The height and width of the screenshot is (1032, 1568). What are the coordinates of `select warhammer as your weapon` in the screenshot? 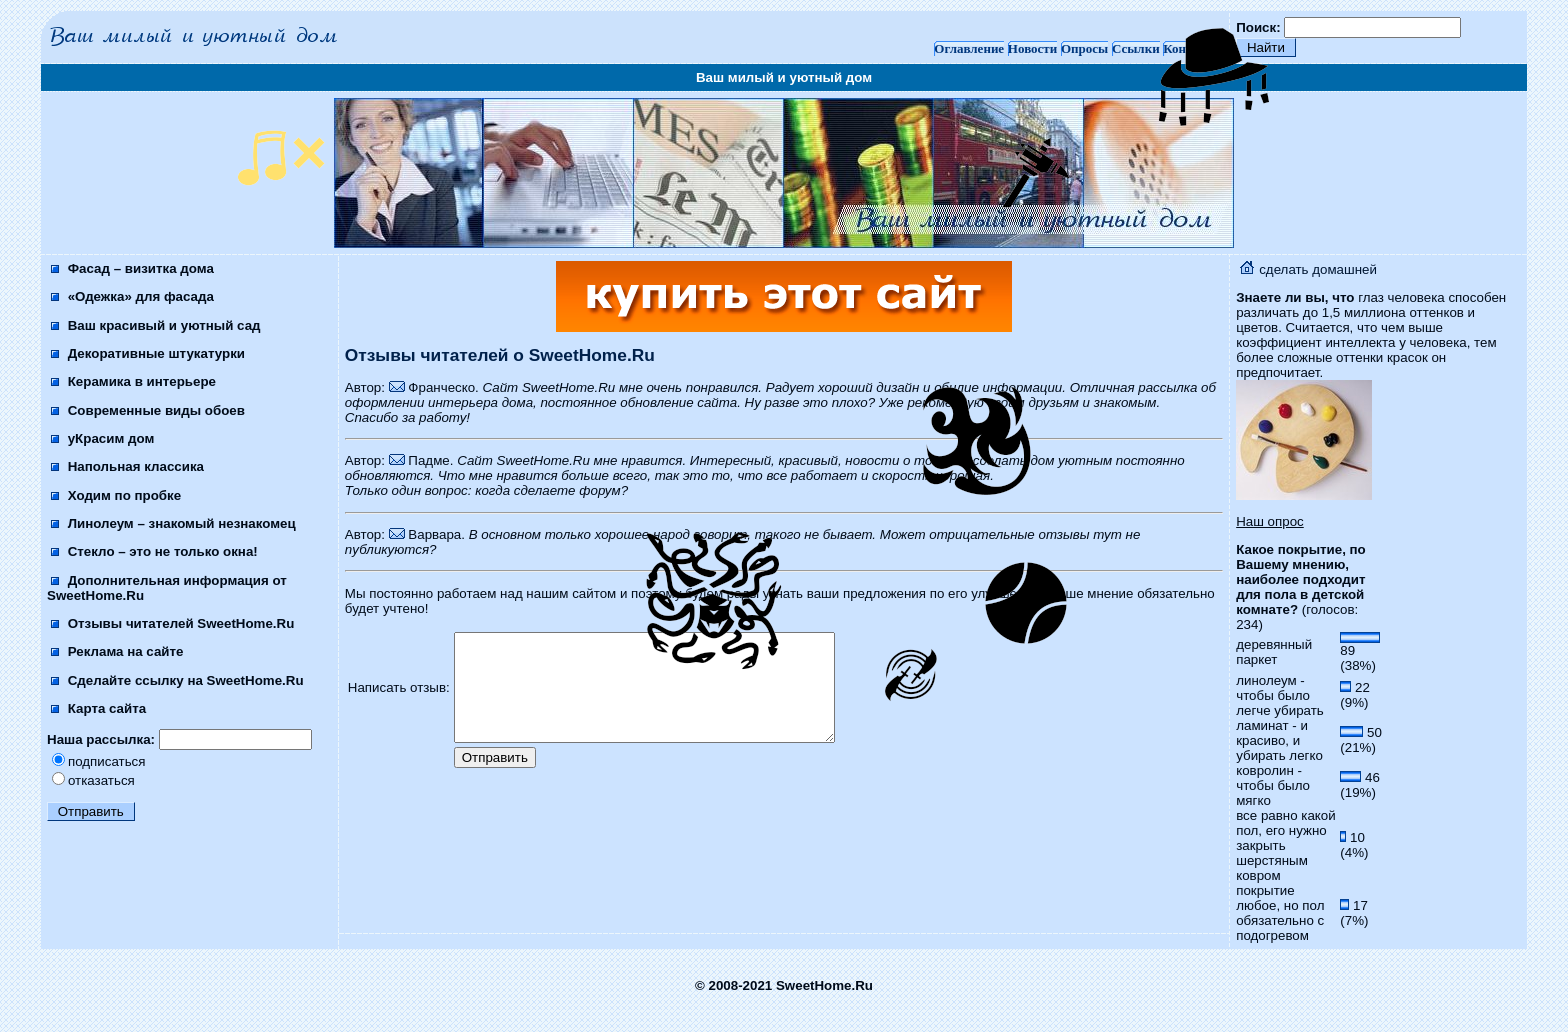 It's located at (1036, 171).